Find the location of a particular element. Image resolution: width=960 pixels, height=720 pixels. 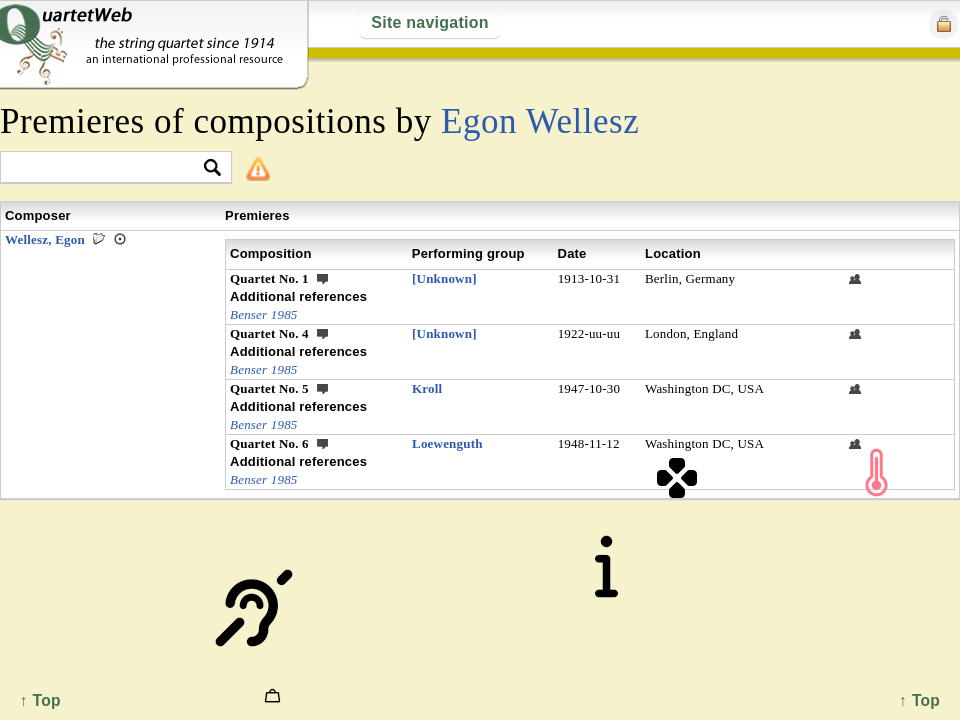

view current temperature is located at coordinates (876, 472).